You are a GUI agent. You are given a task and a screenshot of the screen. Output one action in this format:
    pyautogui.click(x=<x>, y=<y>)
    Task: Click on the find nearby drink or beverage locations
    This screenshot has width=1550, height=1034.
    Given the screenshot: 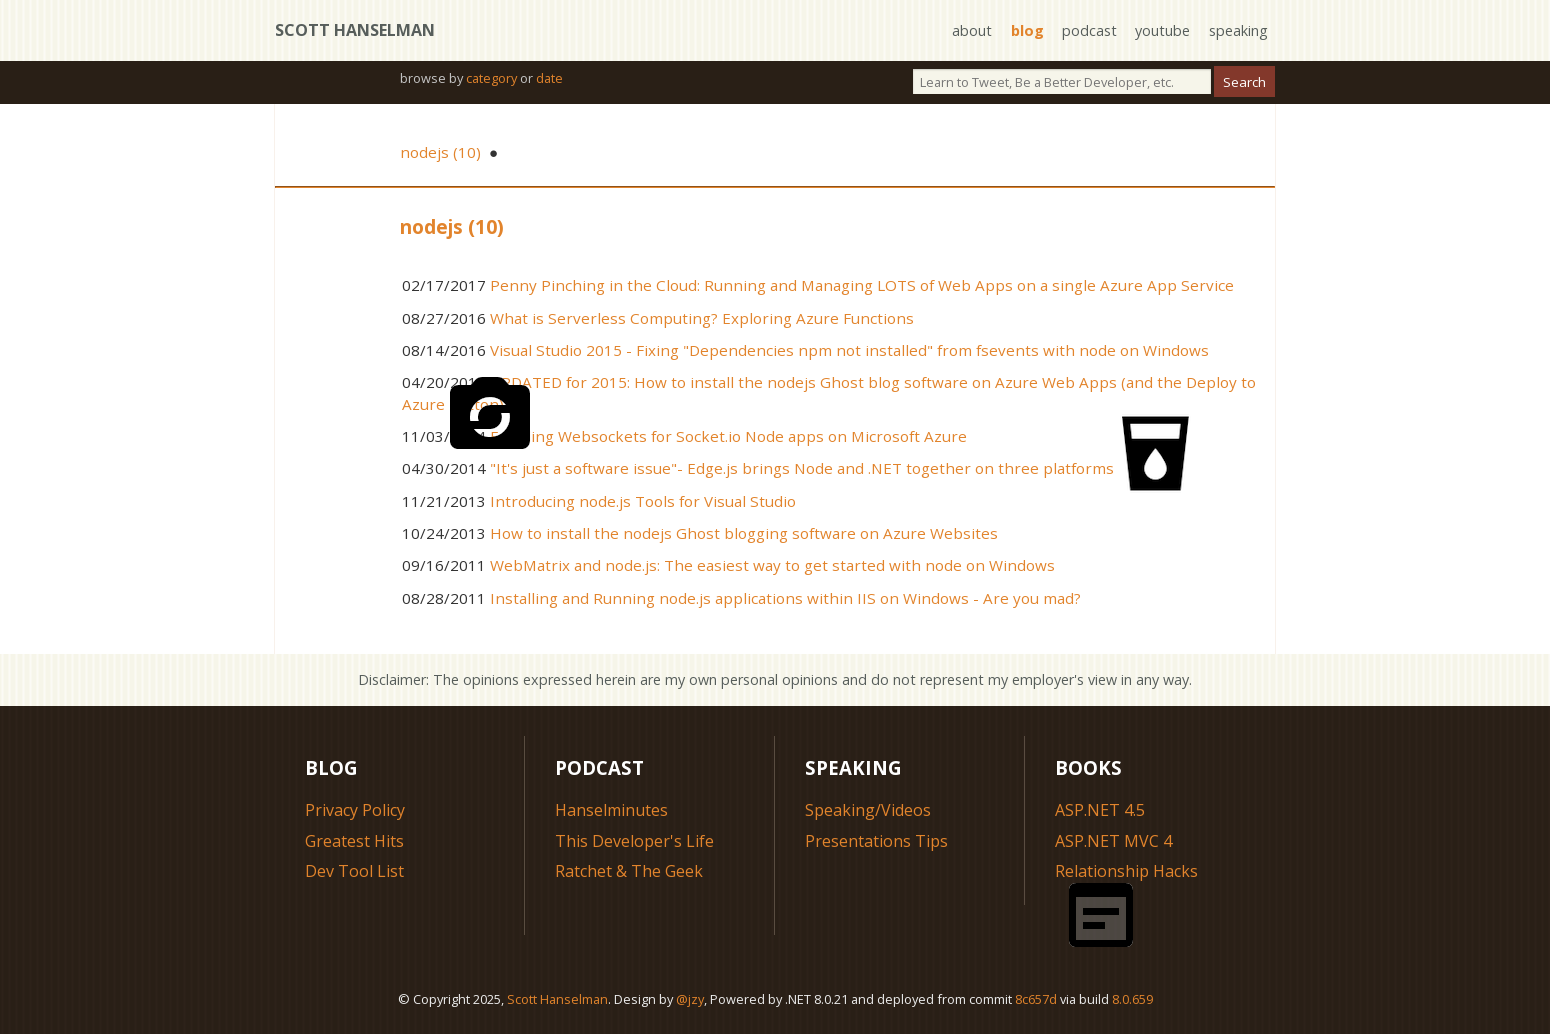 What is the action you would take?
    pyautogui.click(x=1155, y=453)
    